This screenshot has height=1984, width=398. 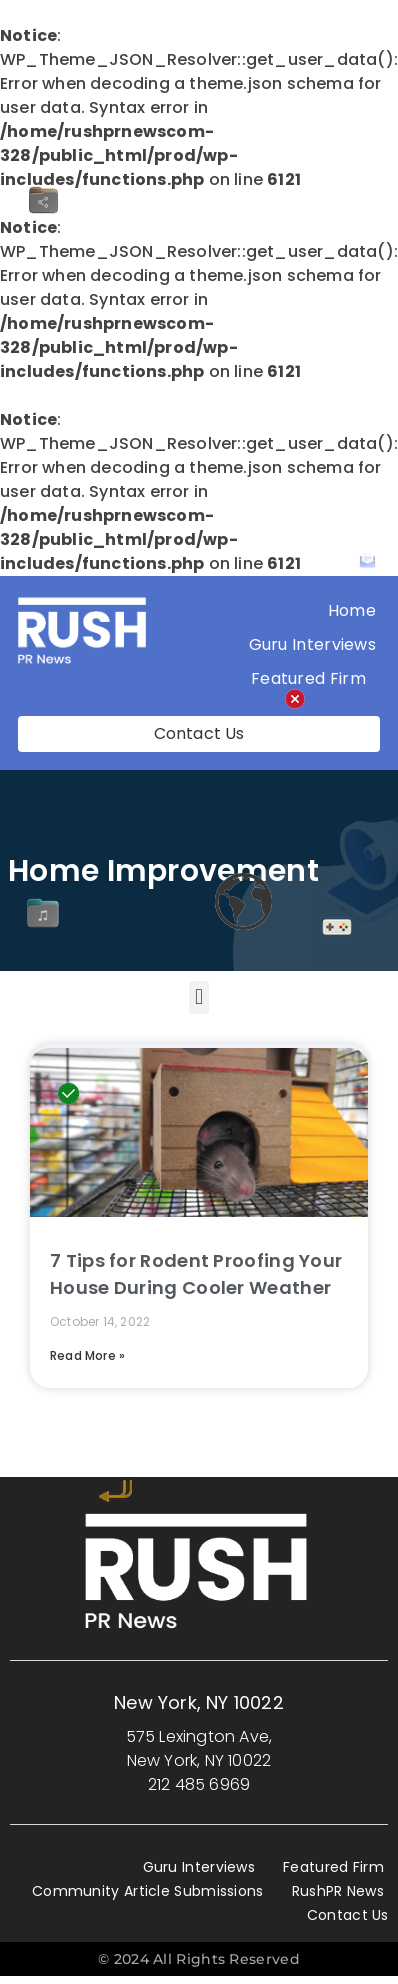 I want to click on open your music folder, so click(x=43, y=913).